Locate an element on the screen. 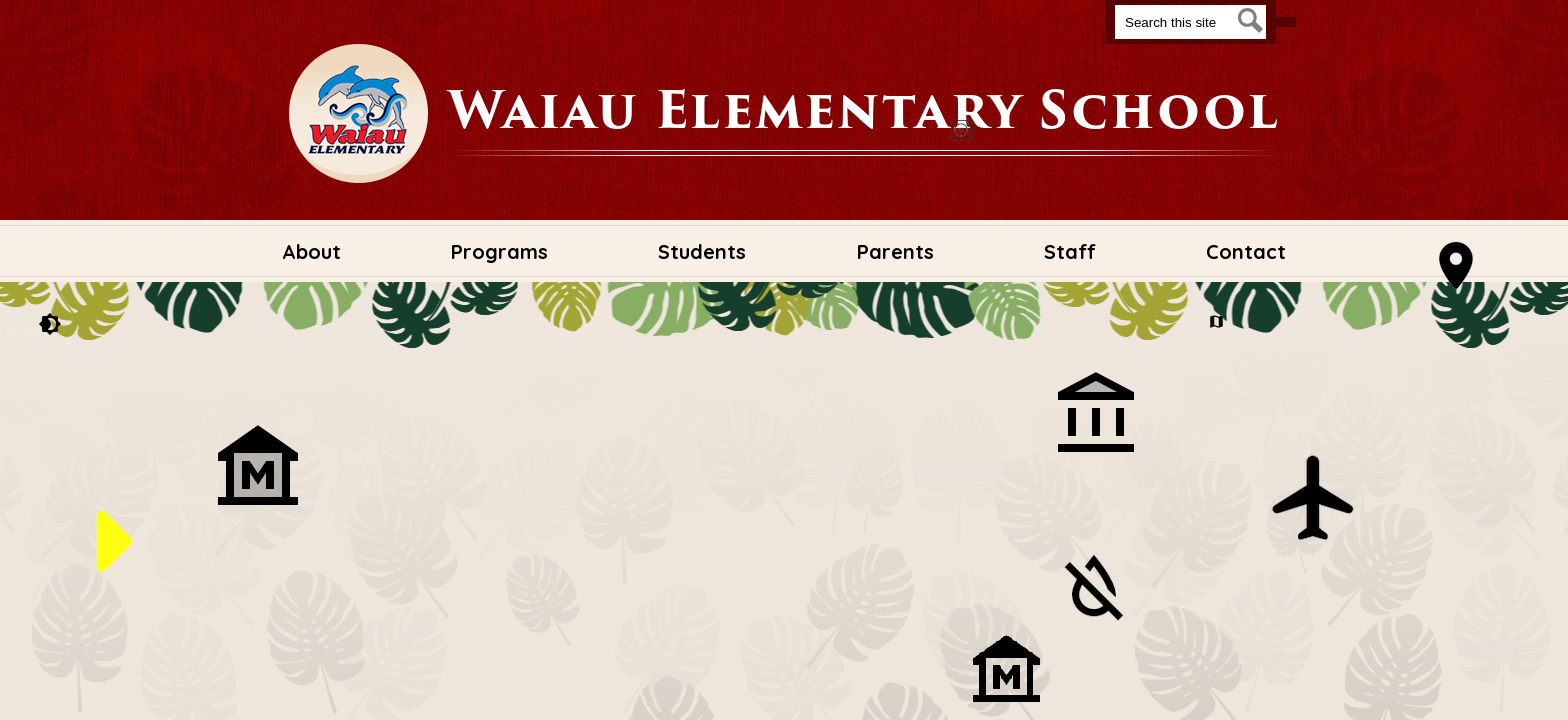 The width and height of the screenshot is (1568, 720). view current location on map is located at coordinates (1456, 266).